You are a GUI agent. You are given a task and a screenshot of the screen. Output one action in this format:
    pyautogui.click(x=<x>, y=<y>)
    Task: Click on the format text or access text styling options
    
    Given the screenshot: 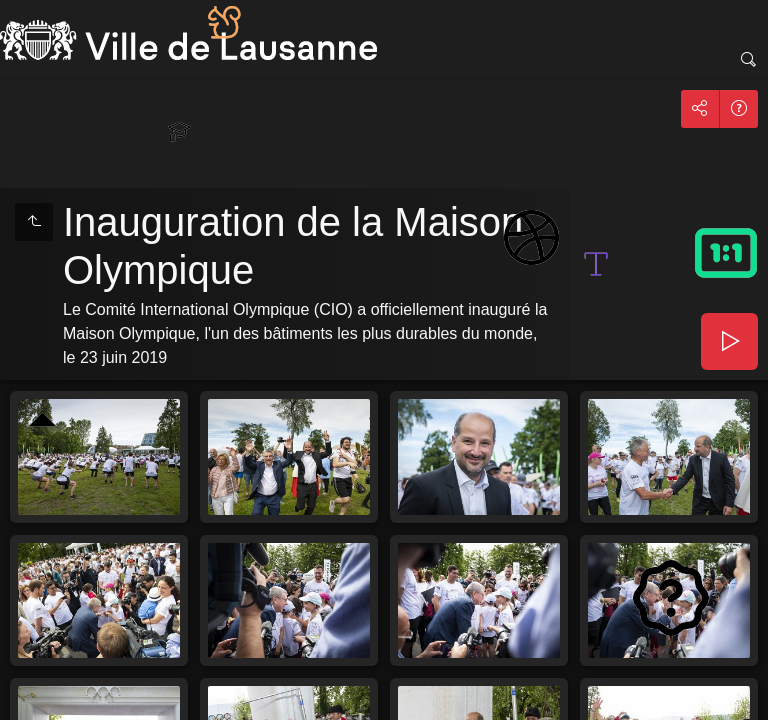 What is the action you would take?
    pyautogui.click(x=596, y=264)
    